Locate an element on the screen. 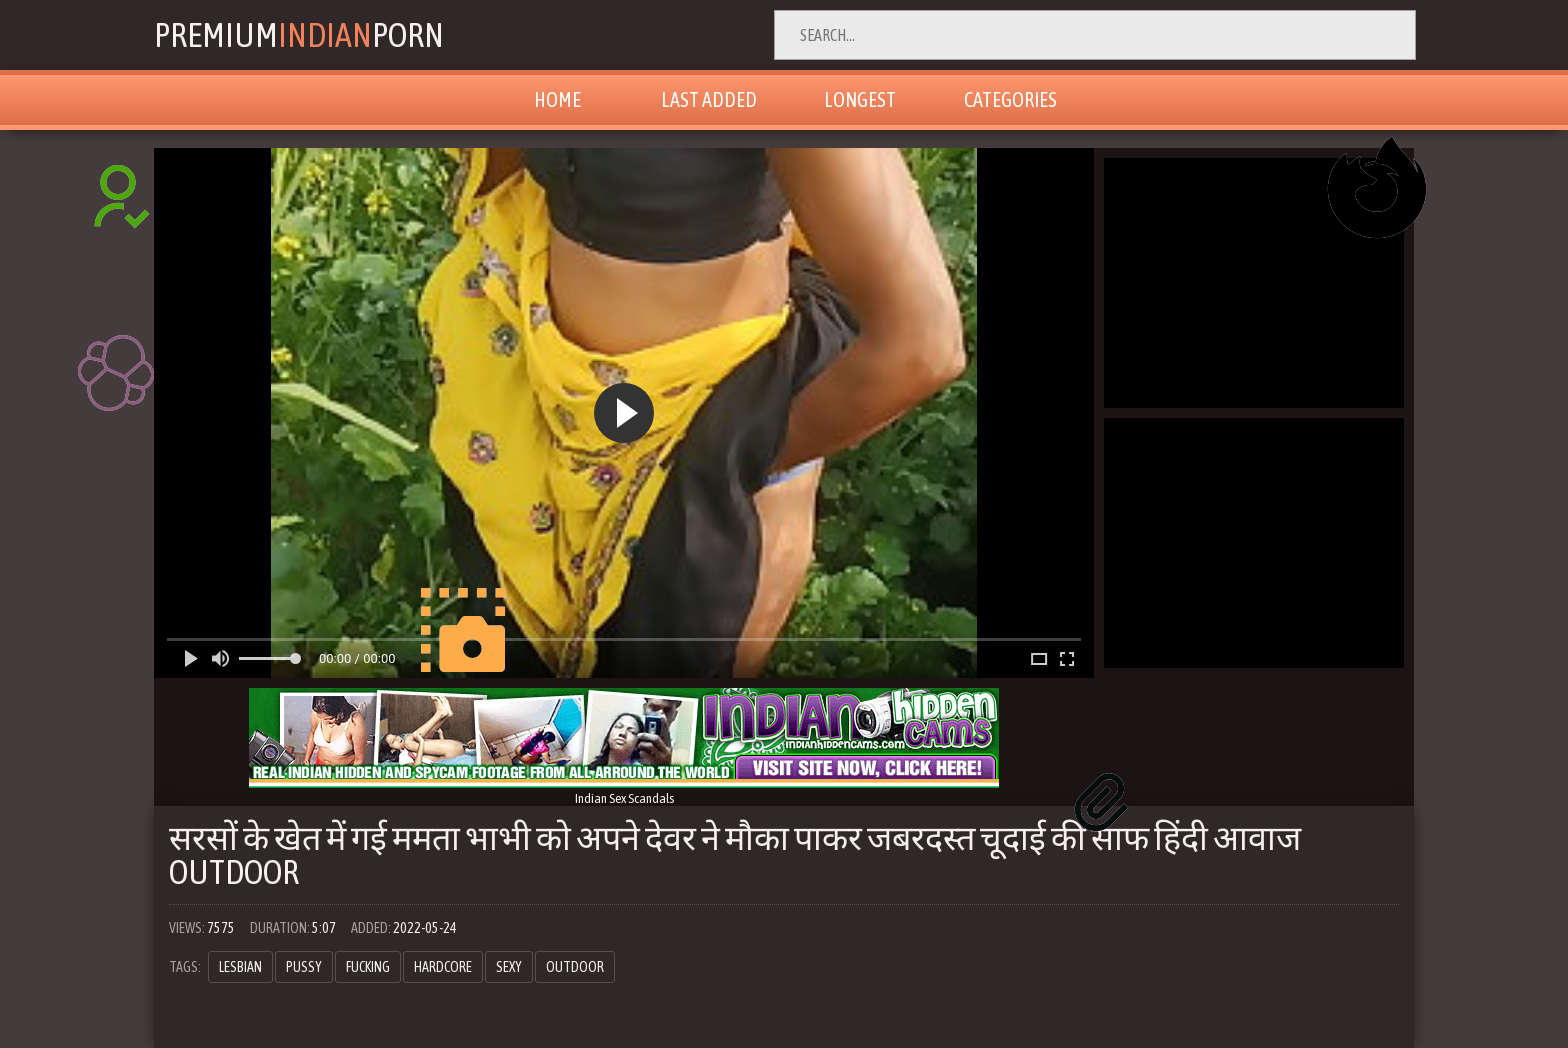 Image resolution: width=1568 pixels, height=1048 pixels. elastic company logo is located at coordinates (116, 373).